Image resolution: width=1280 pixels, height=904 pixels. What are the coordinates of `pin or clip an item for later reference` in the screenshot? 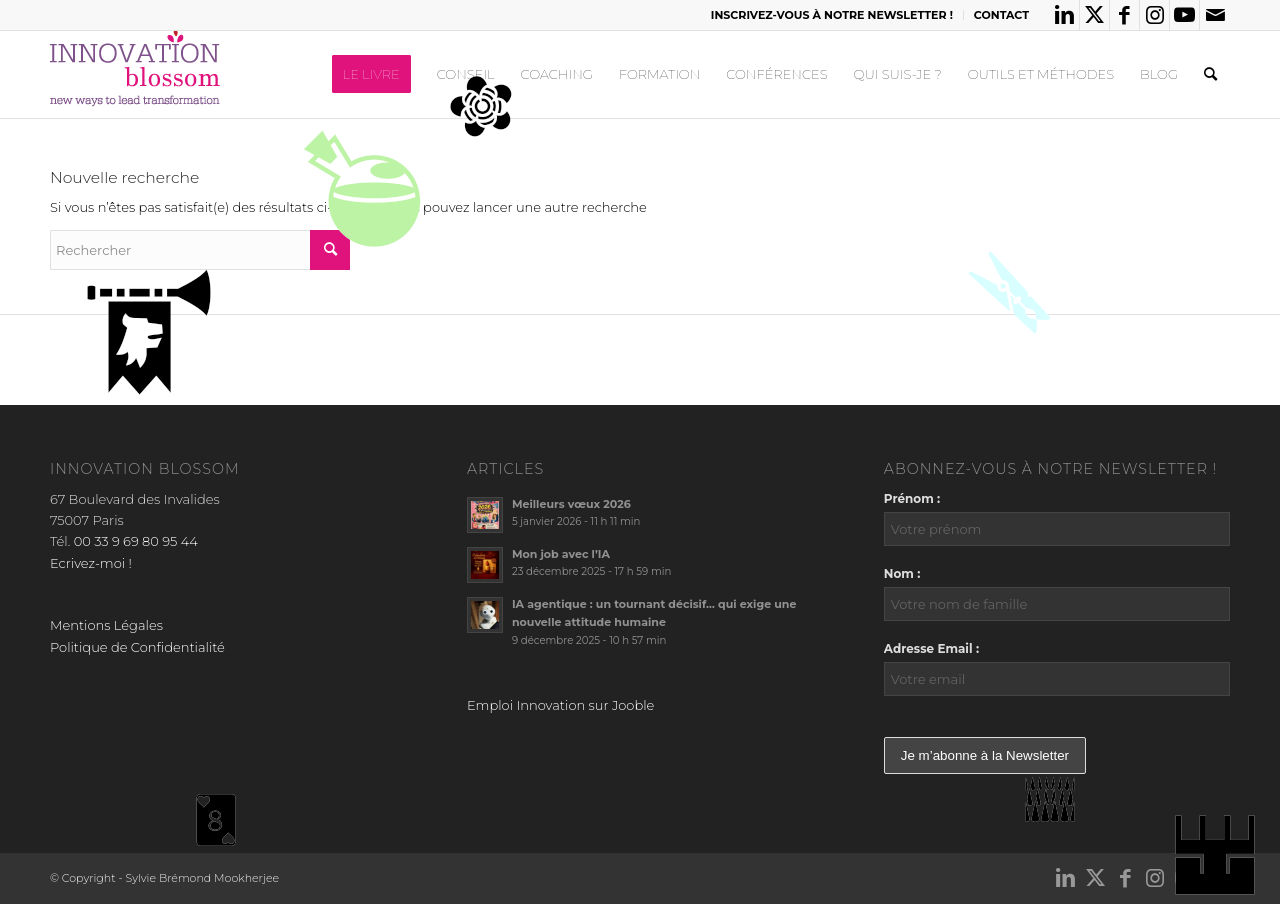 It's located at (1009, 292).